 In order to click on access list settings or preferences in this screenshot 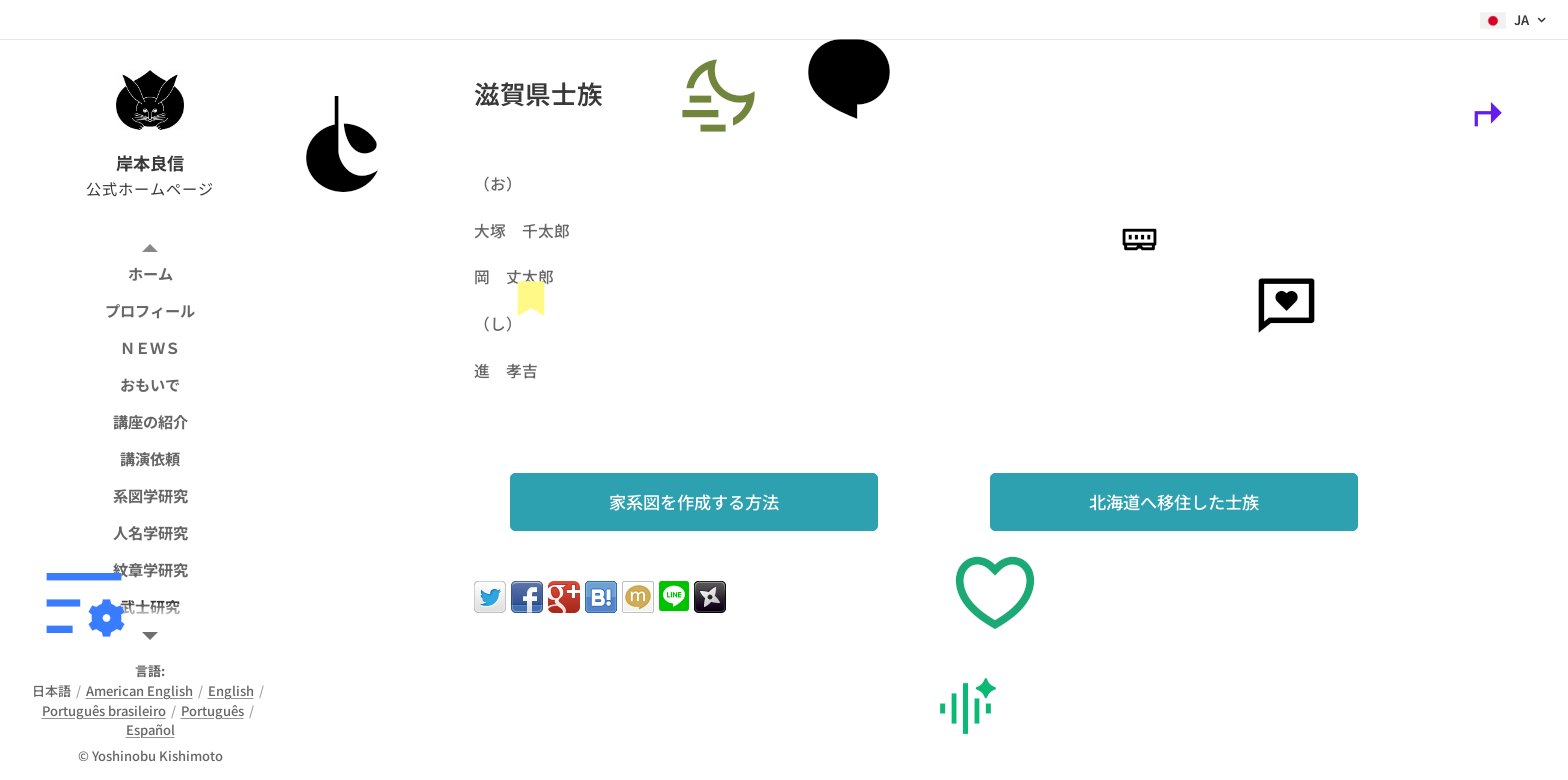, I will do `click(84, 603)`.